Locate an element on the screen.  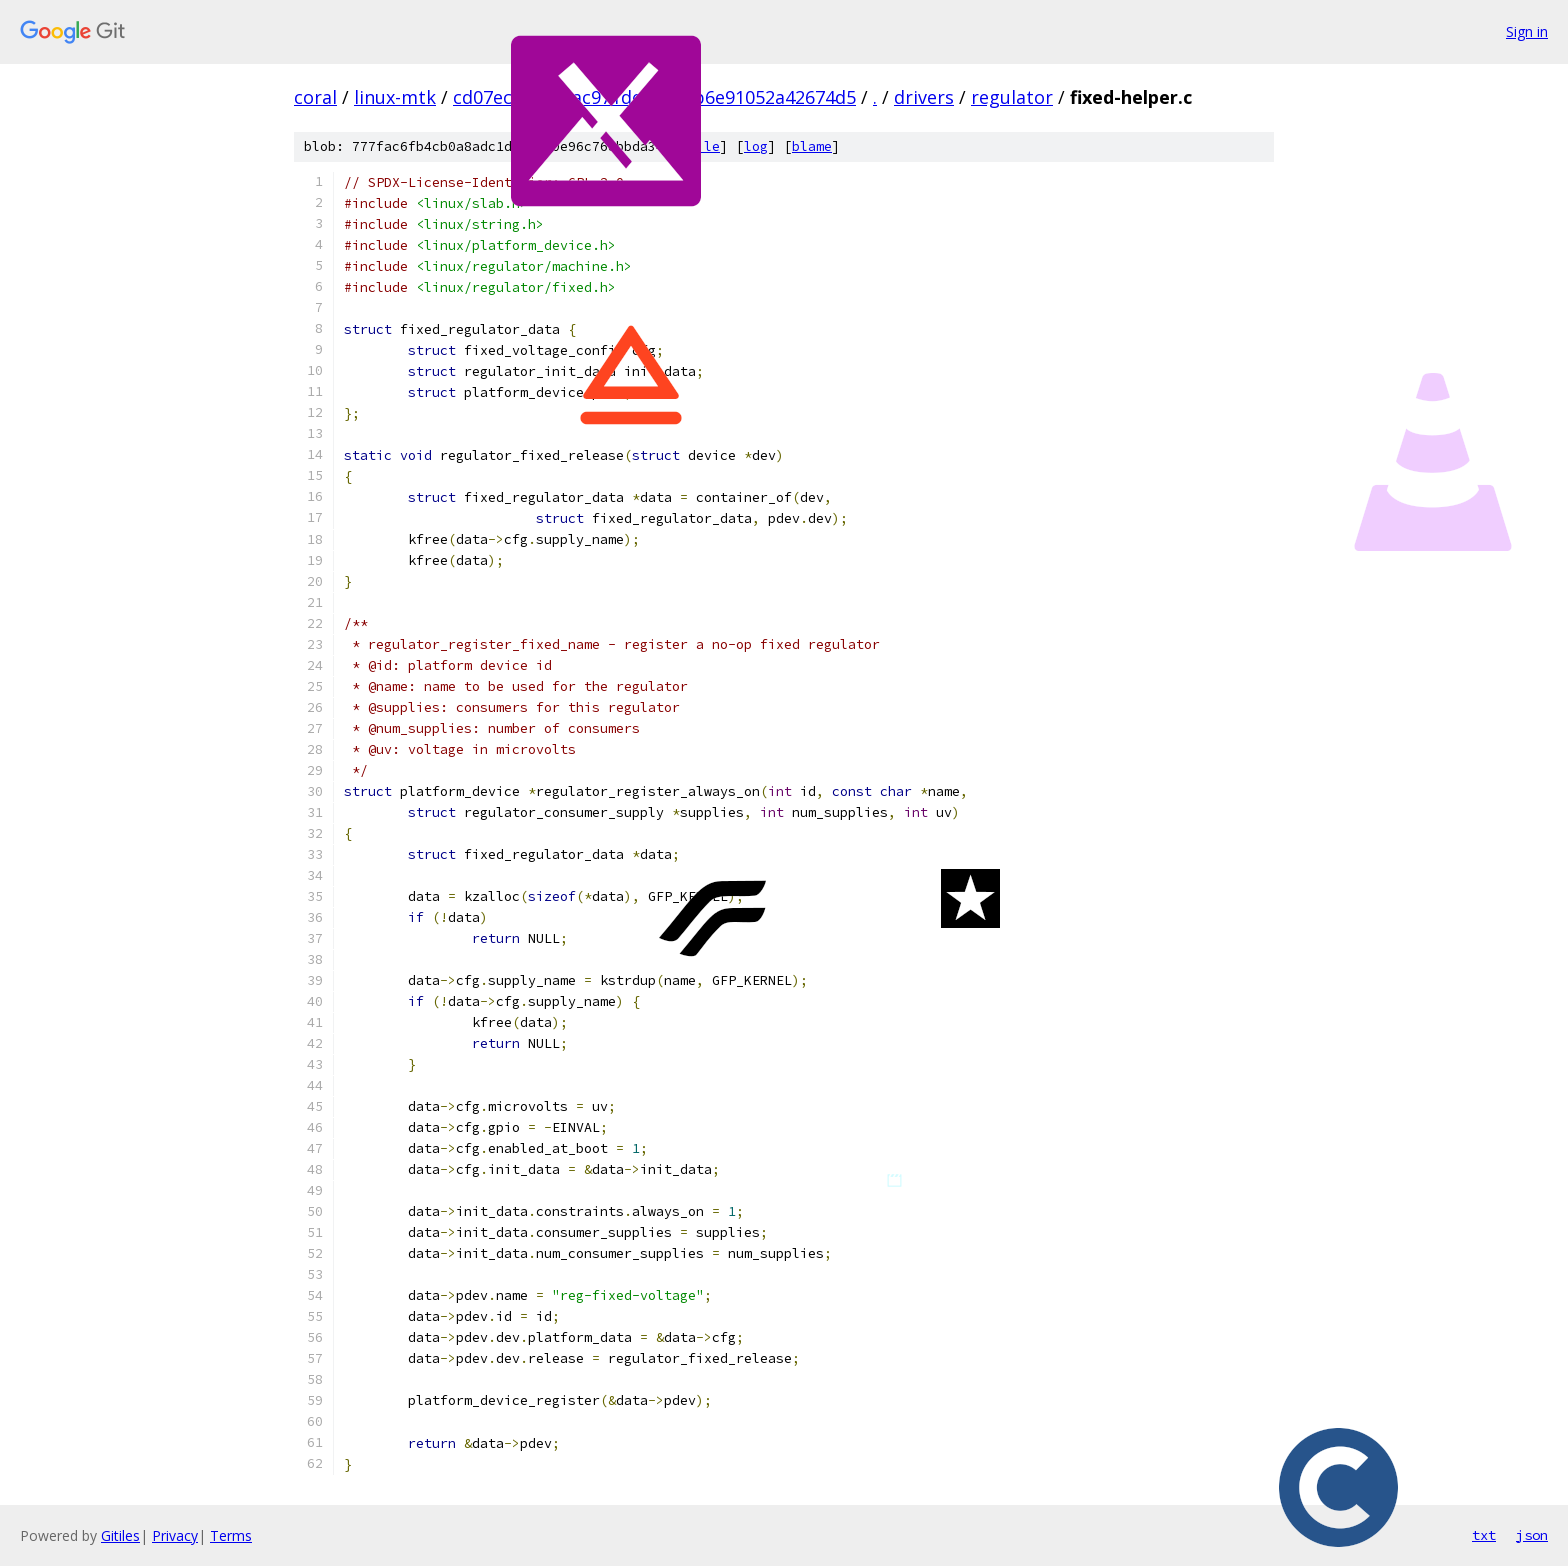
eject media or disc is located at coordinates (631, 380).